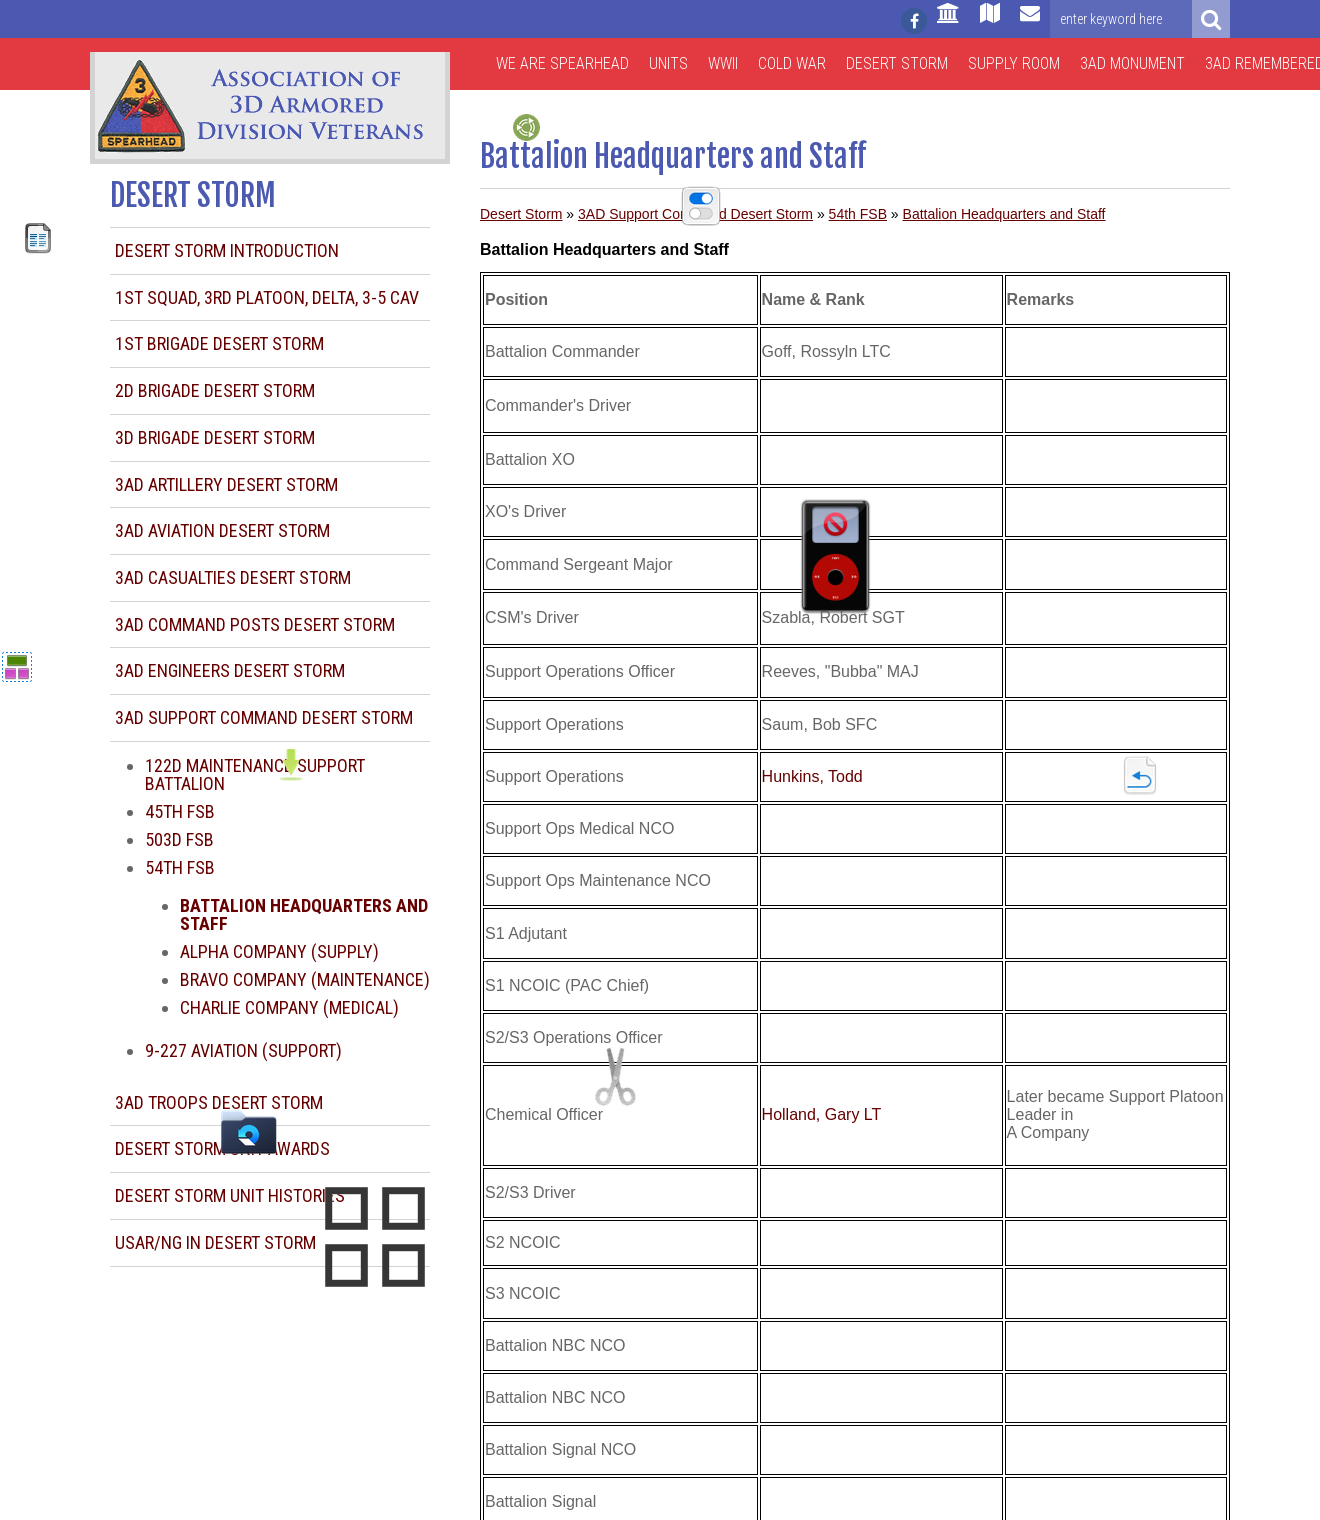 The width and height of the screenshot is (1320, 1520). I want to click on select all items in the current view, so click(17, 667).